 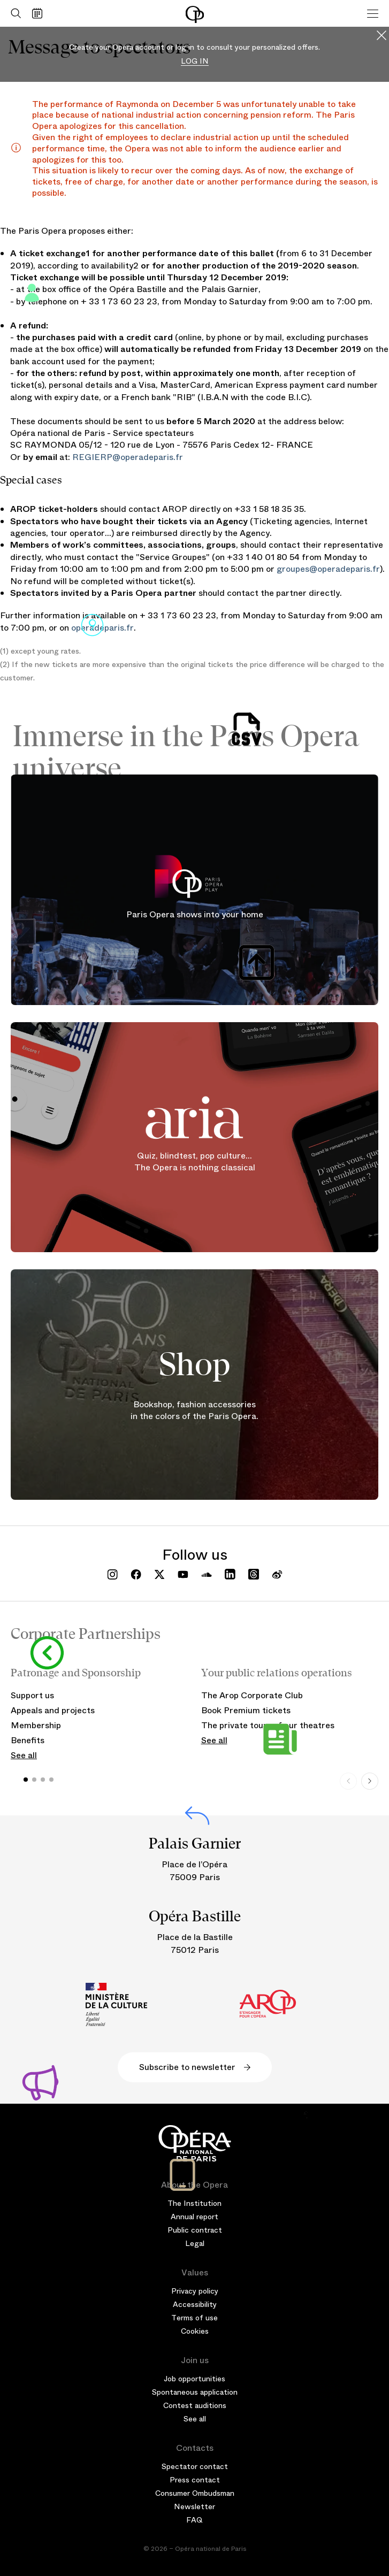 I want to click on view your profile, so click(x=32, y=293).